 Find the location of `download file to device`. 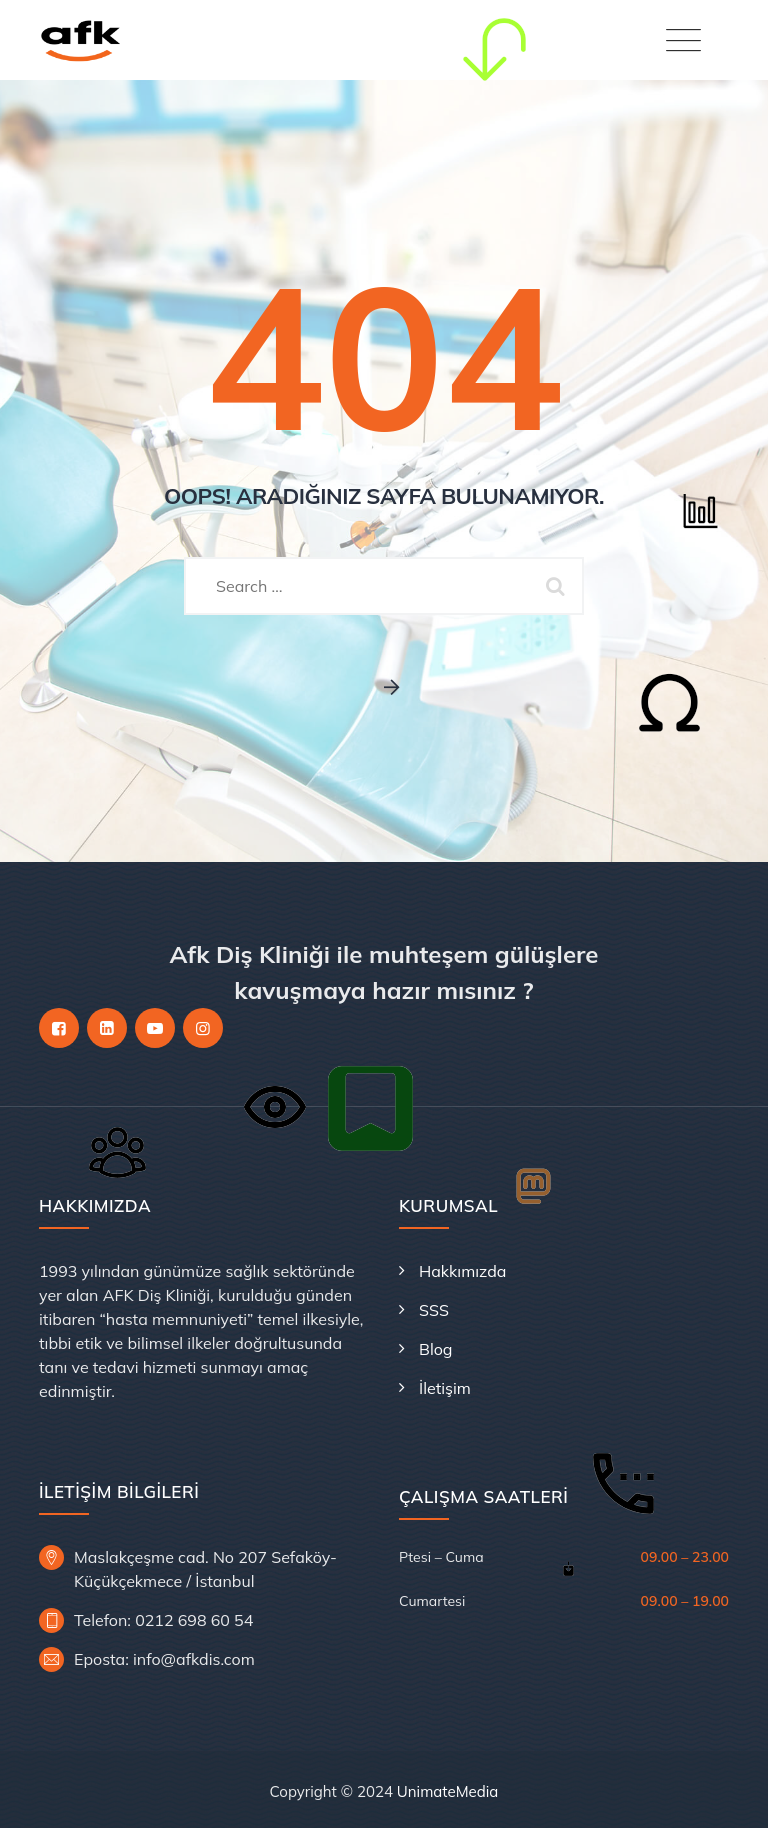

download file to device is located at coordinates (568, 1568).